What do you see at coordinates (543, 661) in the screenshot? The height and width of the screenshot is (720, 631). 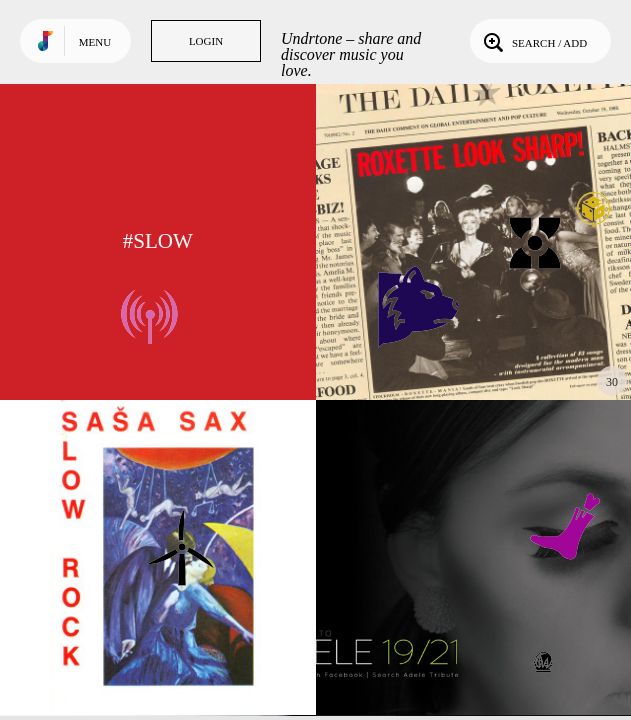 I see `view dragon companion or pet status` at bounding box center [543, 661].